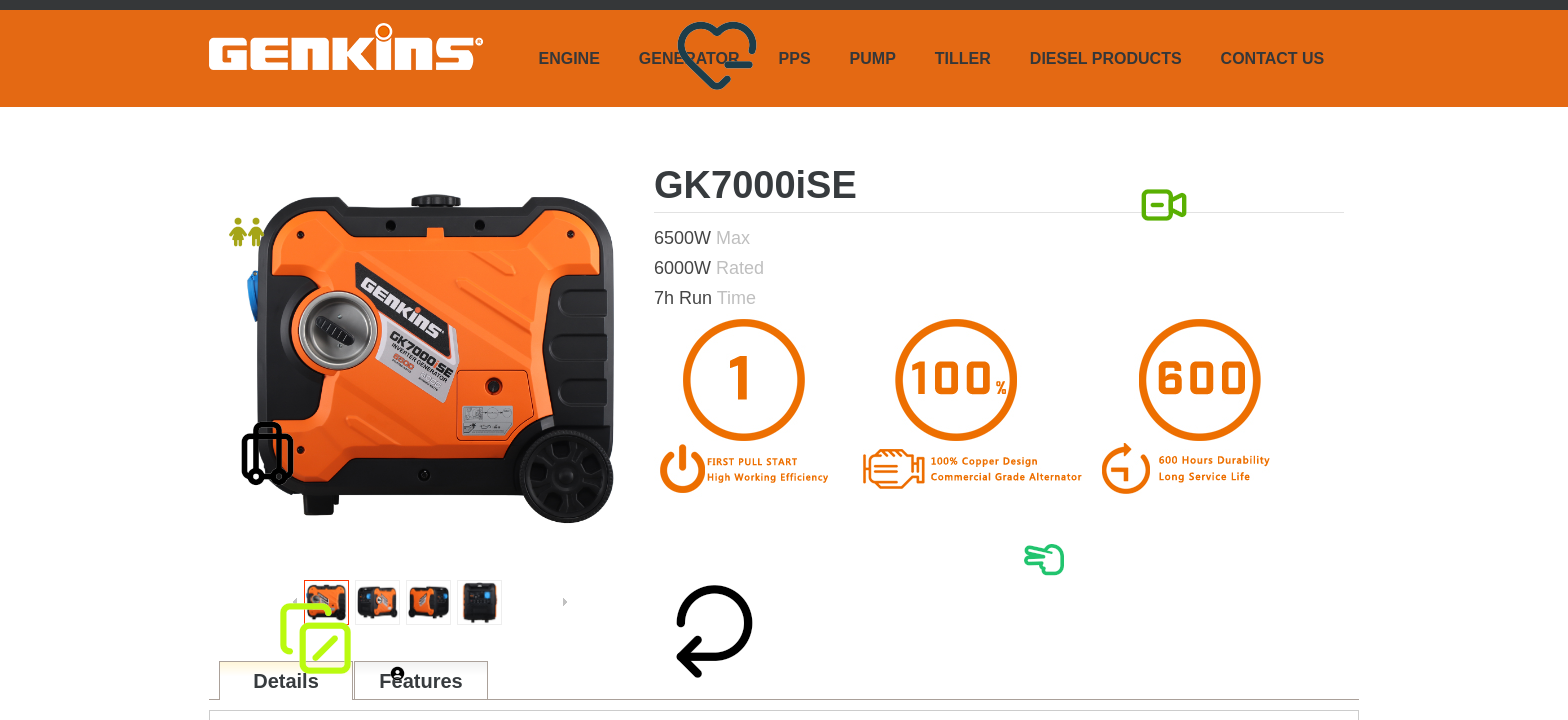 This screenshot has height=720, width=1568. Describe the element at coordinates (1044, 559) in the screenshot. I see `scissors gesture for rock-paper-scissors game` at that location.